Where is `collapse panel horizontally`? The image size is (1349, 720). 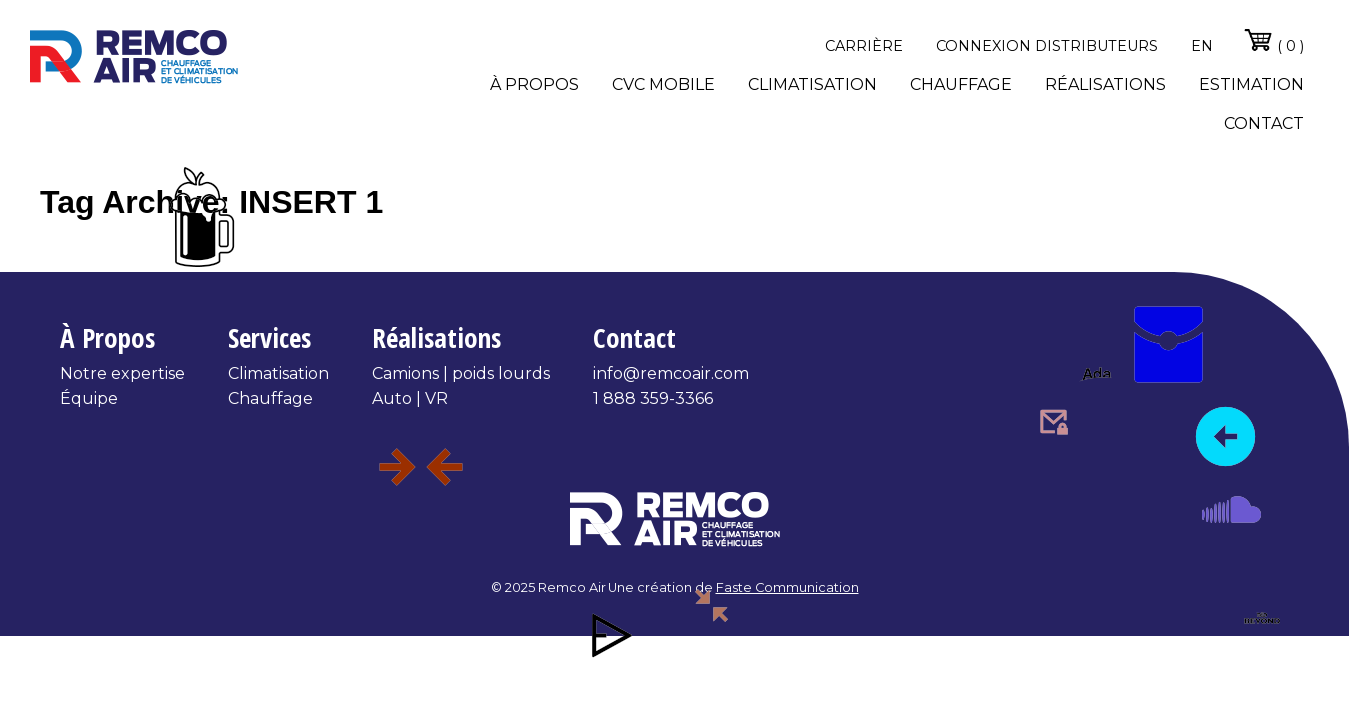 collapse panel horizontally is located at coordinates (421, 467).